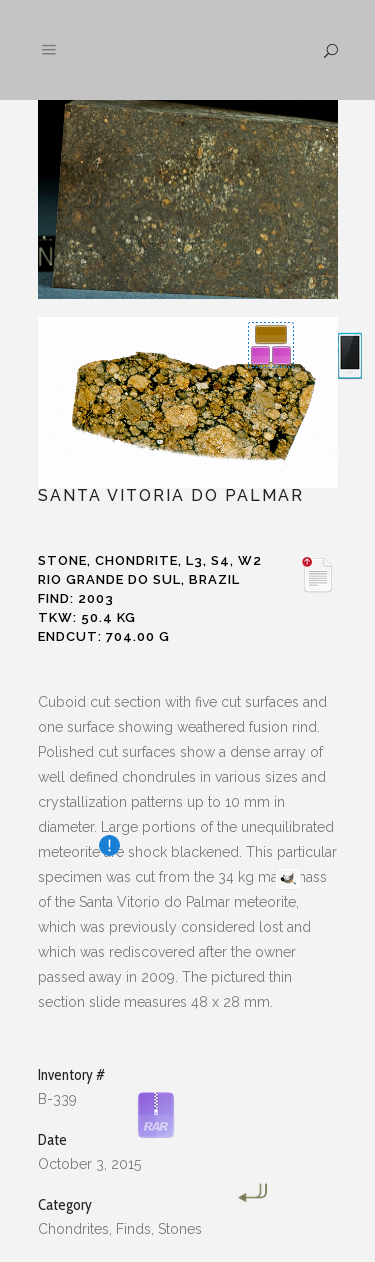  I want to click on reply to all recipients of an email, so click(252, 1191).